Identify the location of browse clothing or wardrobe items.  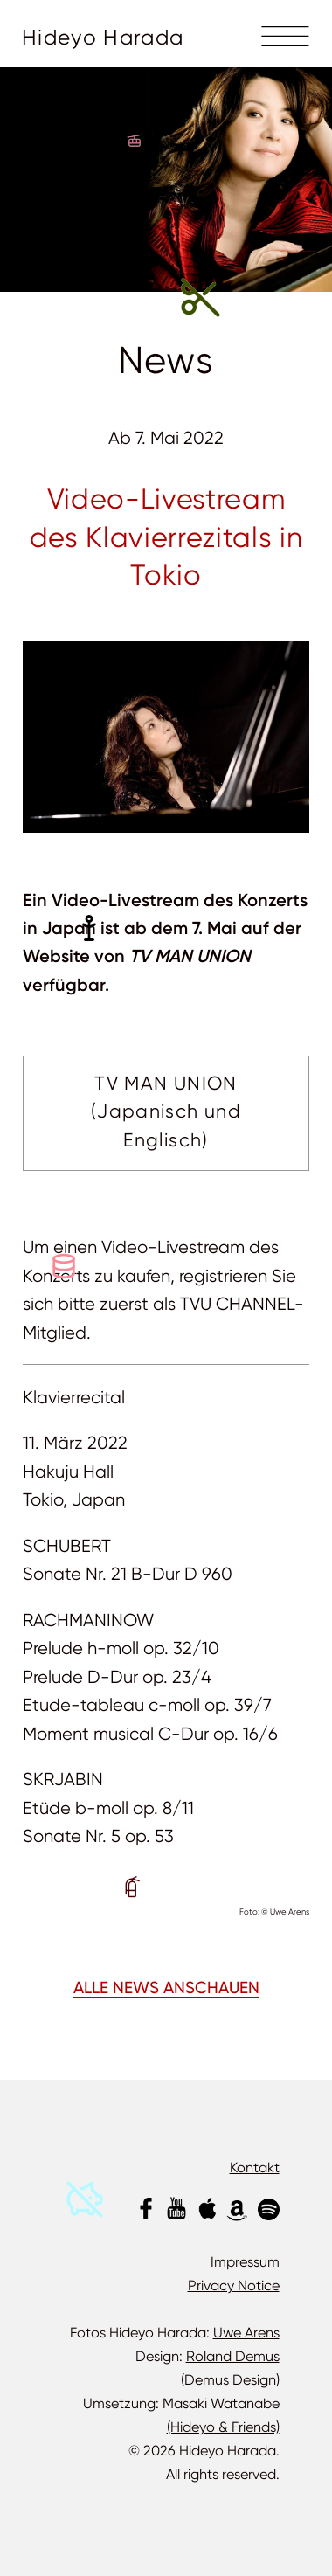
(89, 928).